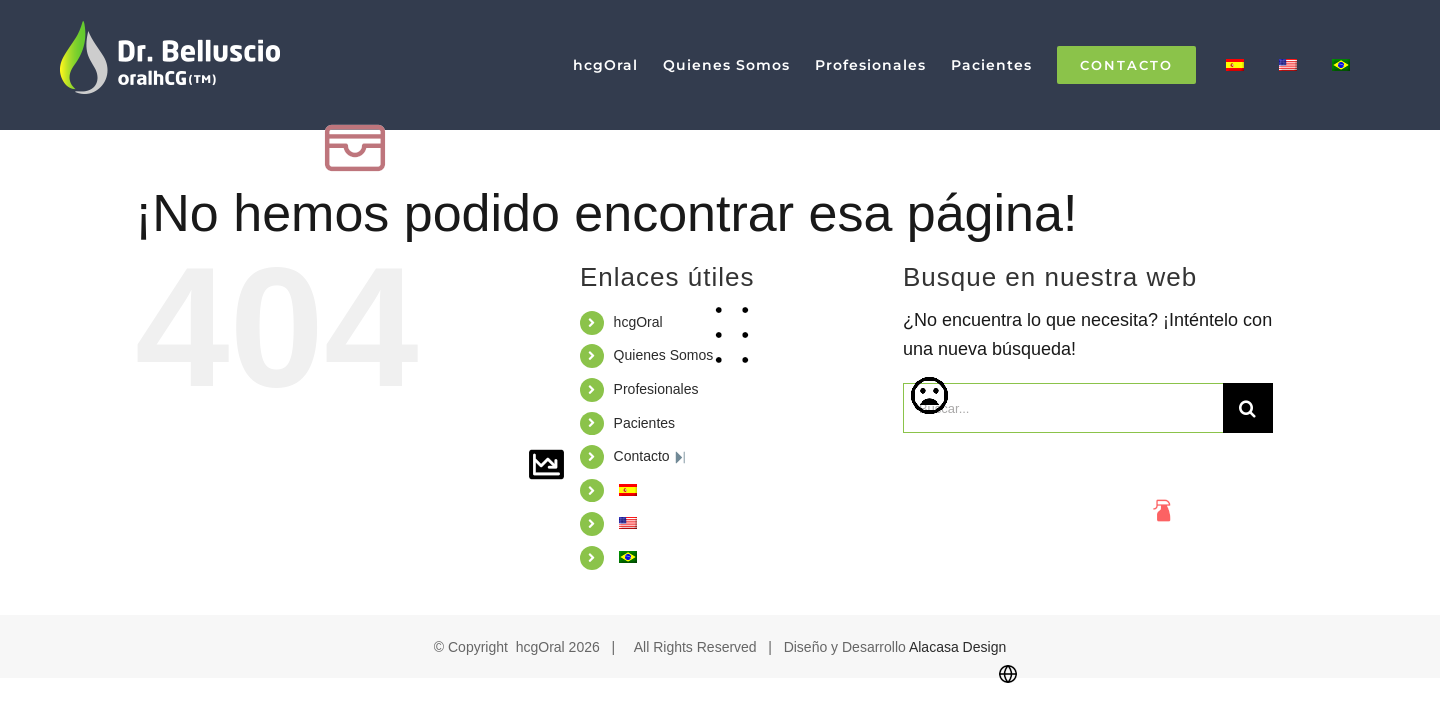 This screenshot has width=1440, height=720. I want to click on view declining trend or performance data, so click(546, 464).